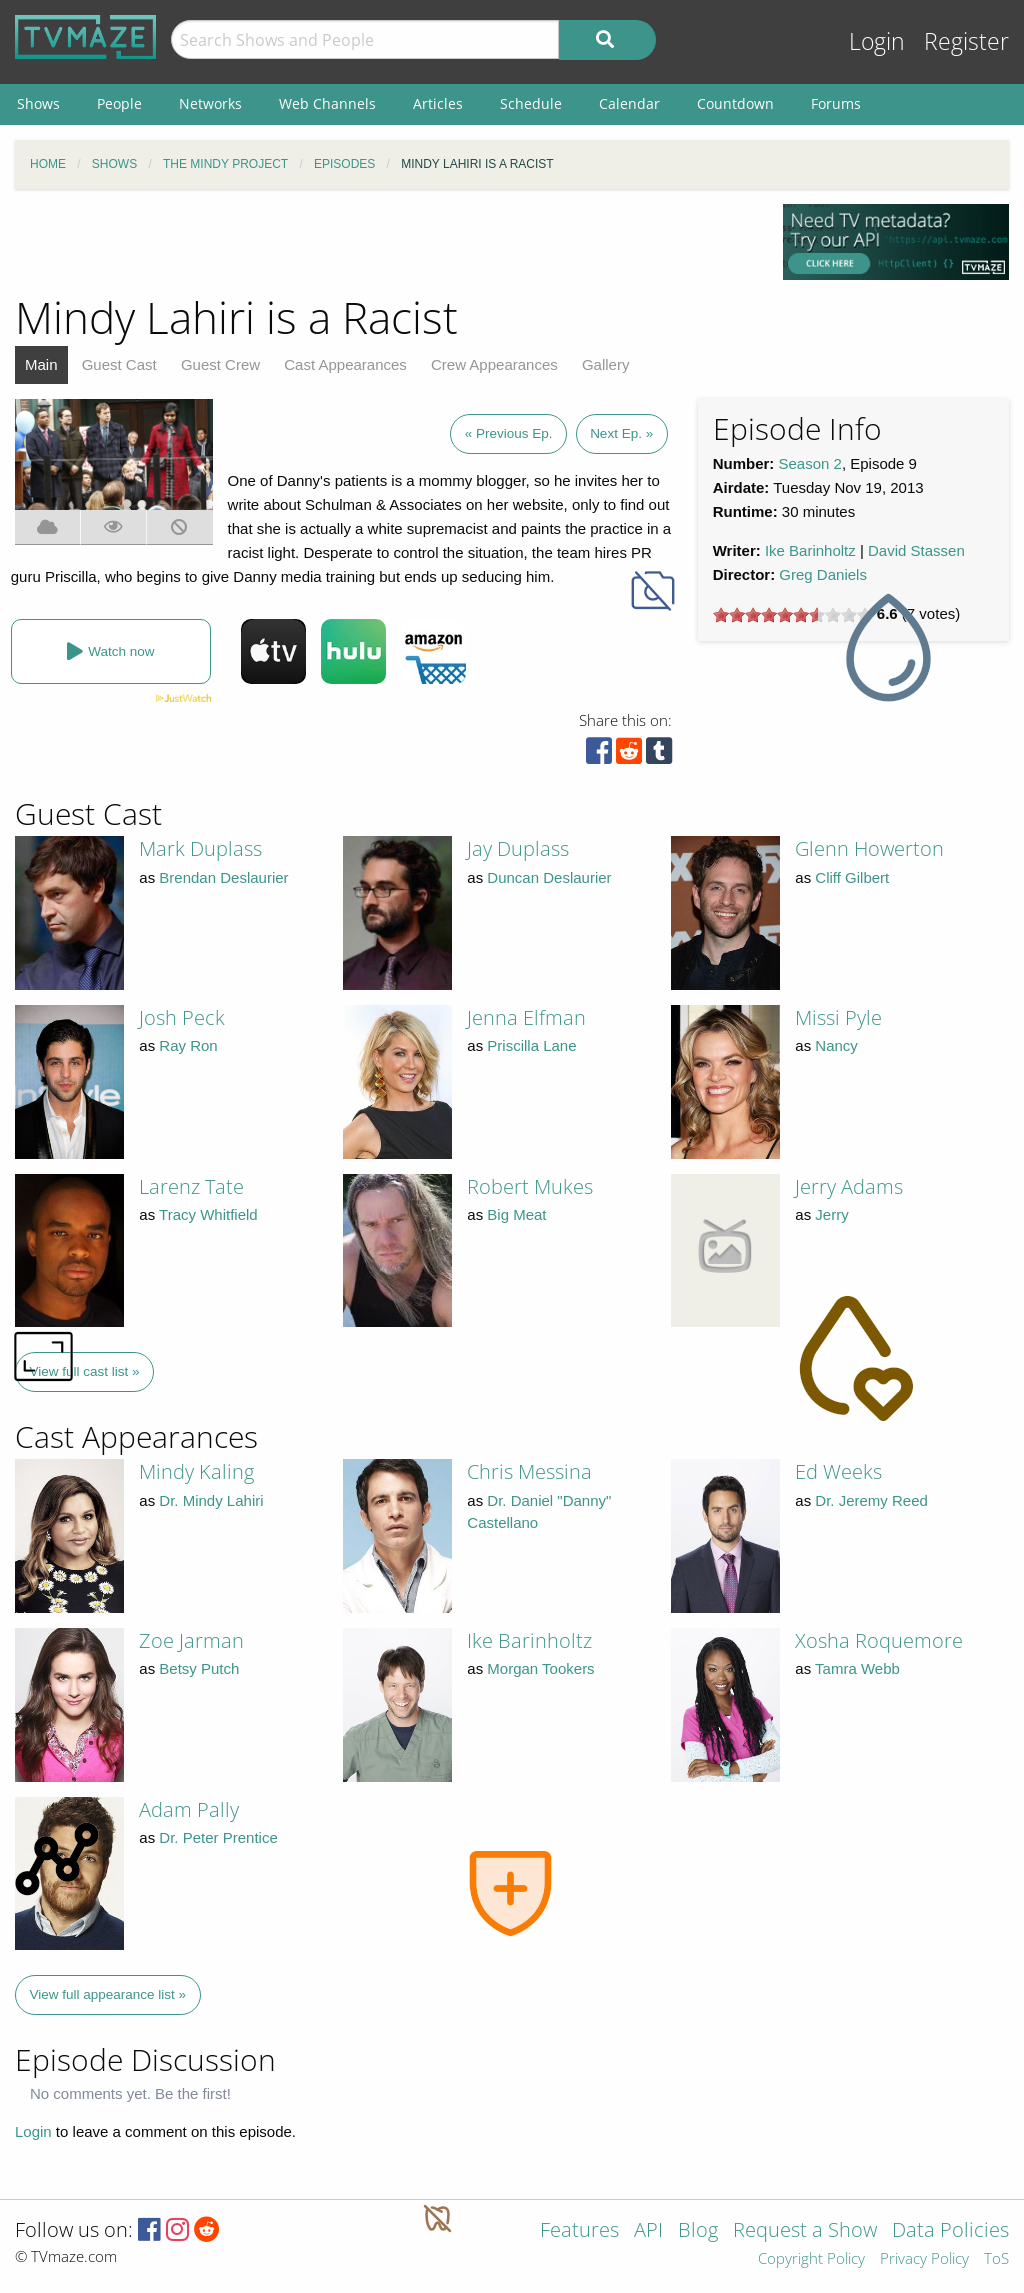  Describe the element at coordinates (43, 1356) in the screenshot. I see `enter fullscreen mode` at that location.